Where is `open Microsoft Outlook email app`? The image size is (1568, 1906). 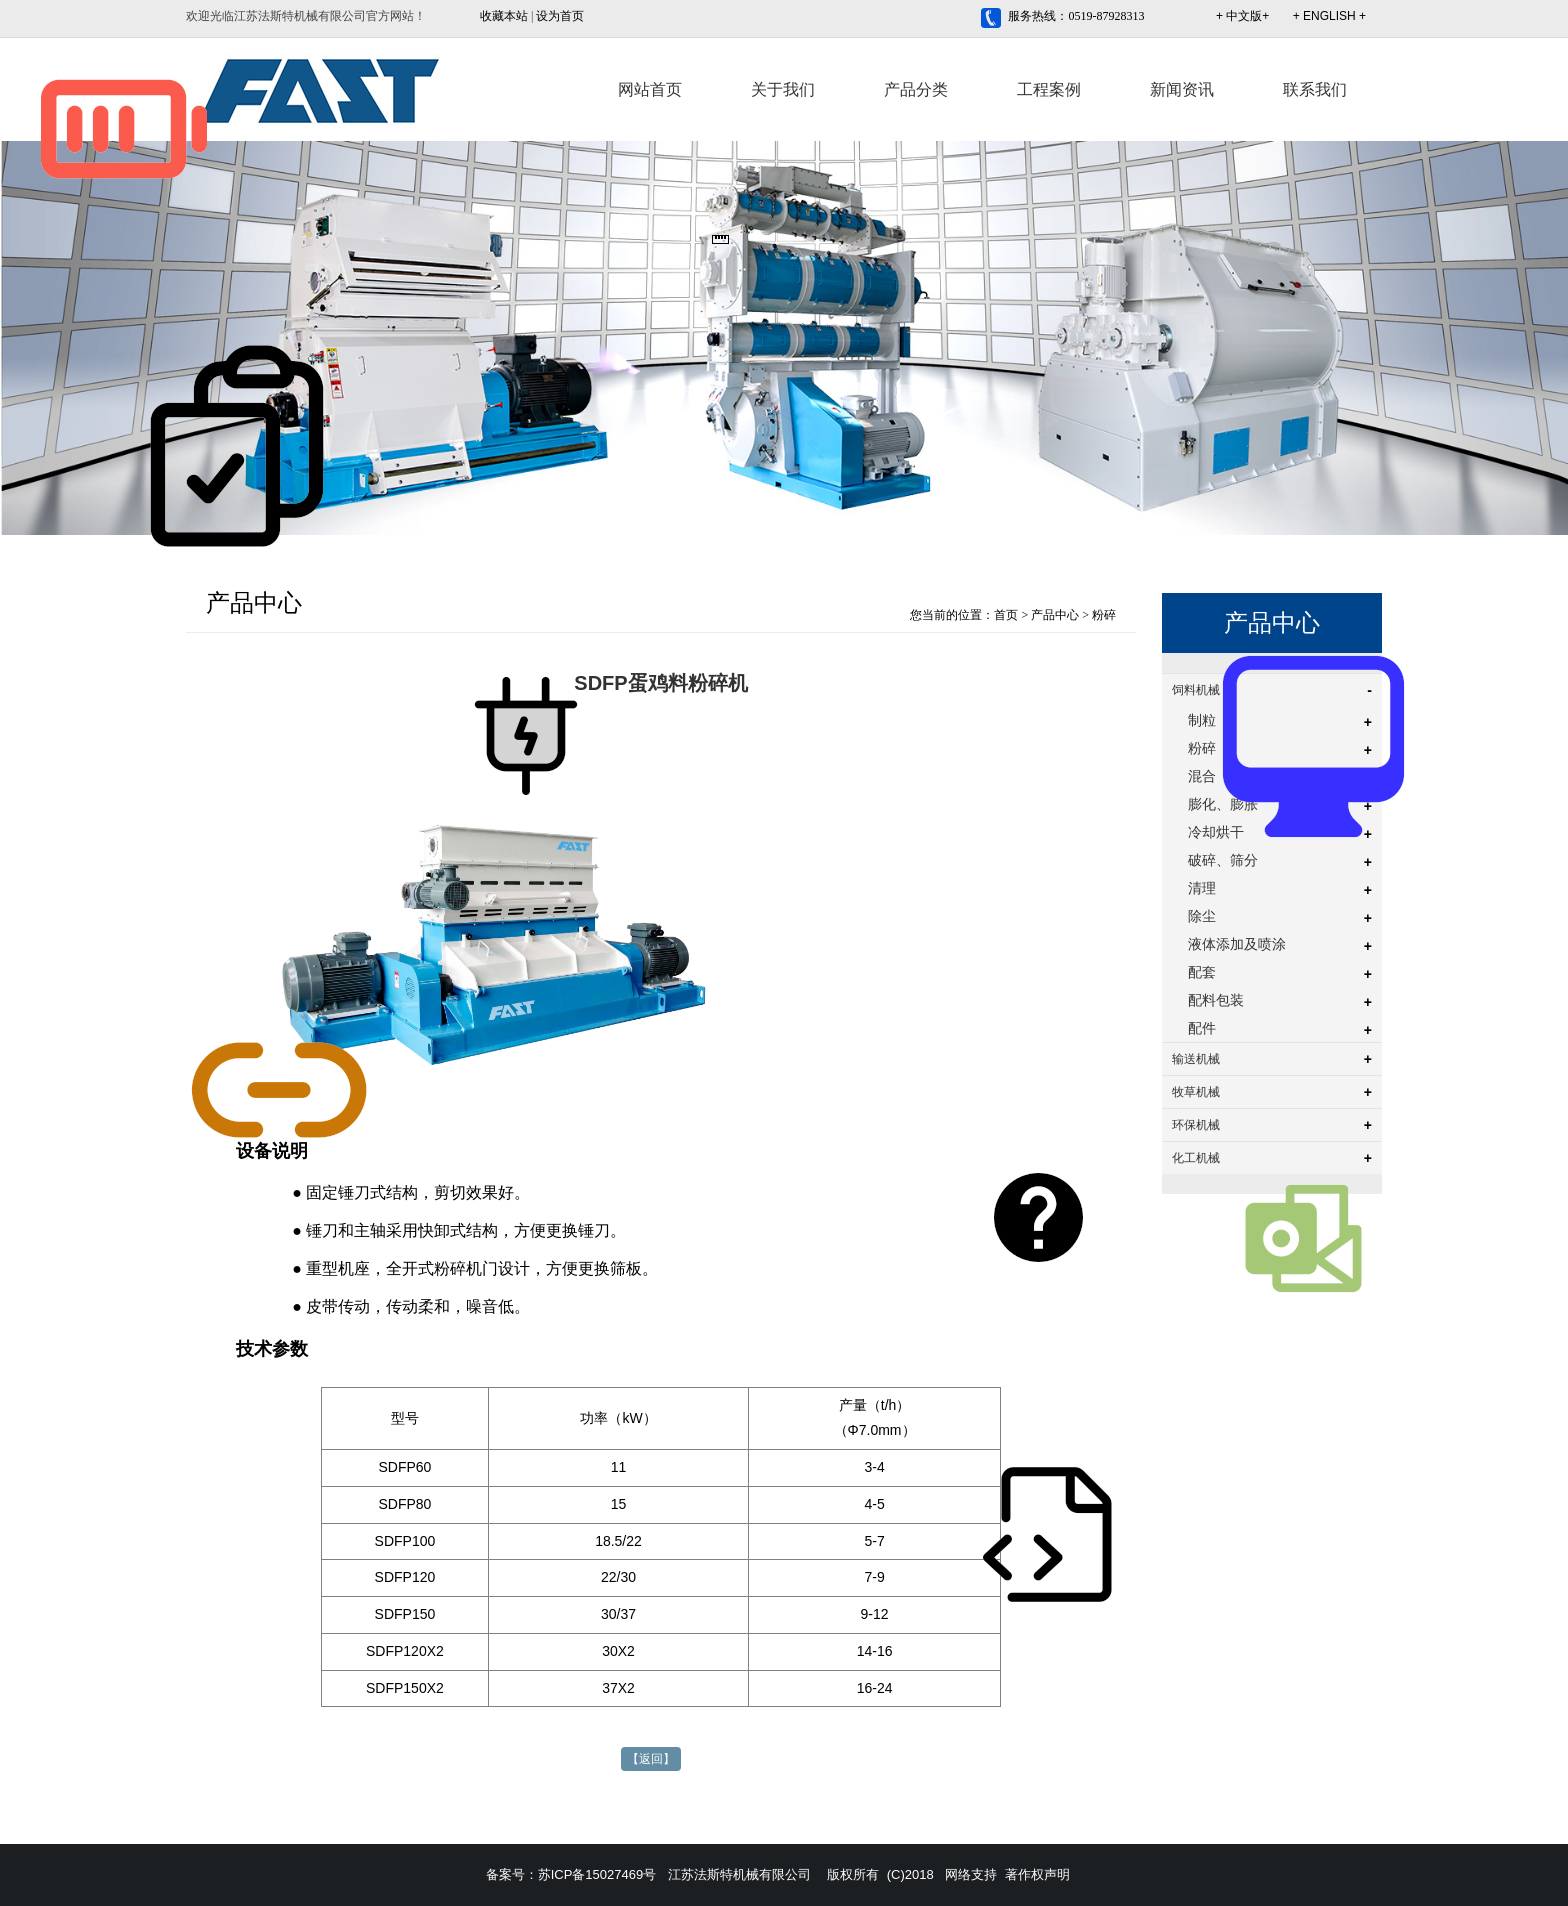 open Microsoft Outlook email app is located at coordinates (1303, 1238).